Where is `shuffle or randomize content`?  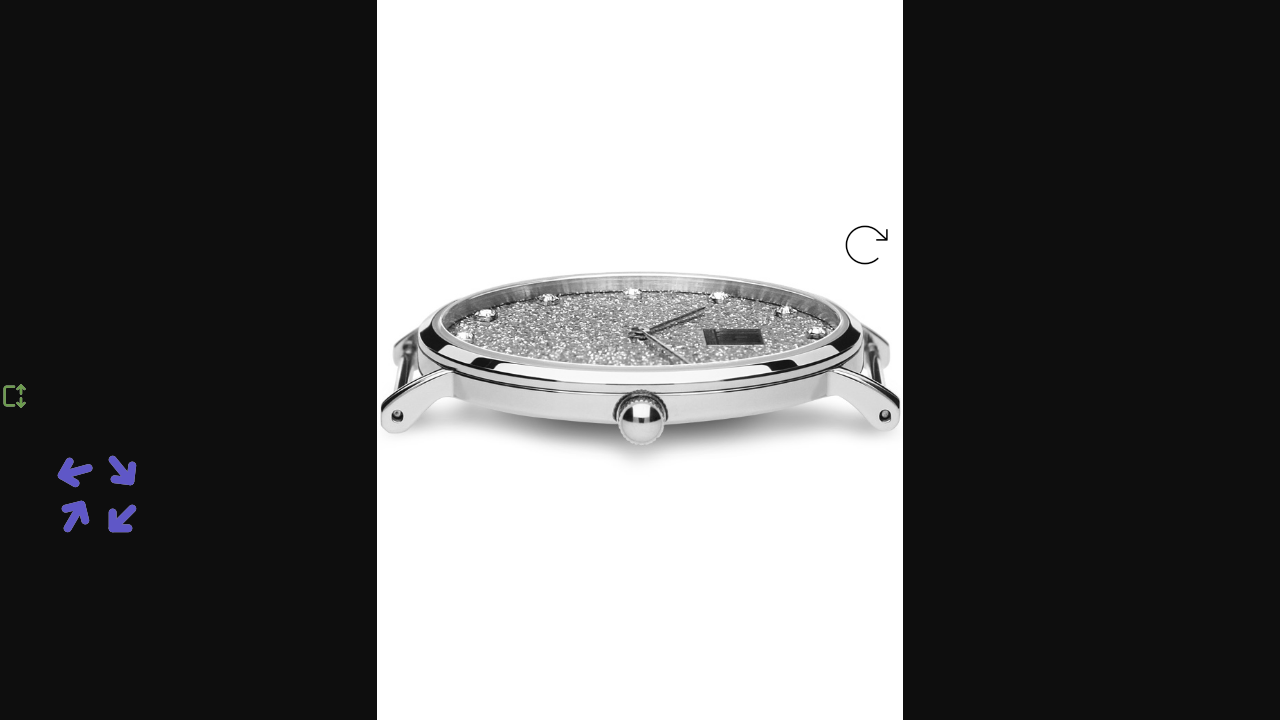 shuffle or randomize content is located at coordinates (97, 493).